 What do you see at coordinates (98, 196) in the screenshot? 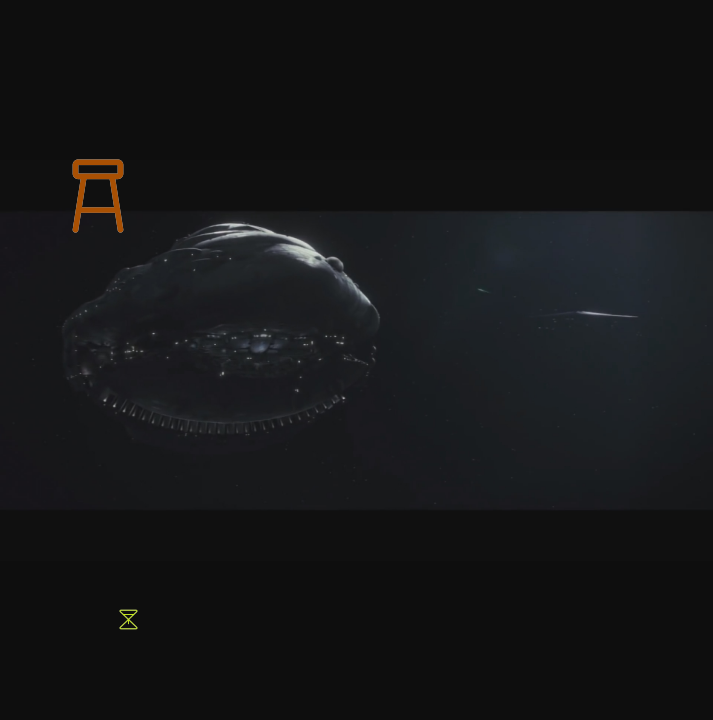
I see `browse furniture or seating options` at bounding box center [98, 196].